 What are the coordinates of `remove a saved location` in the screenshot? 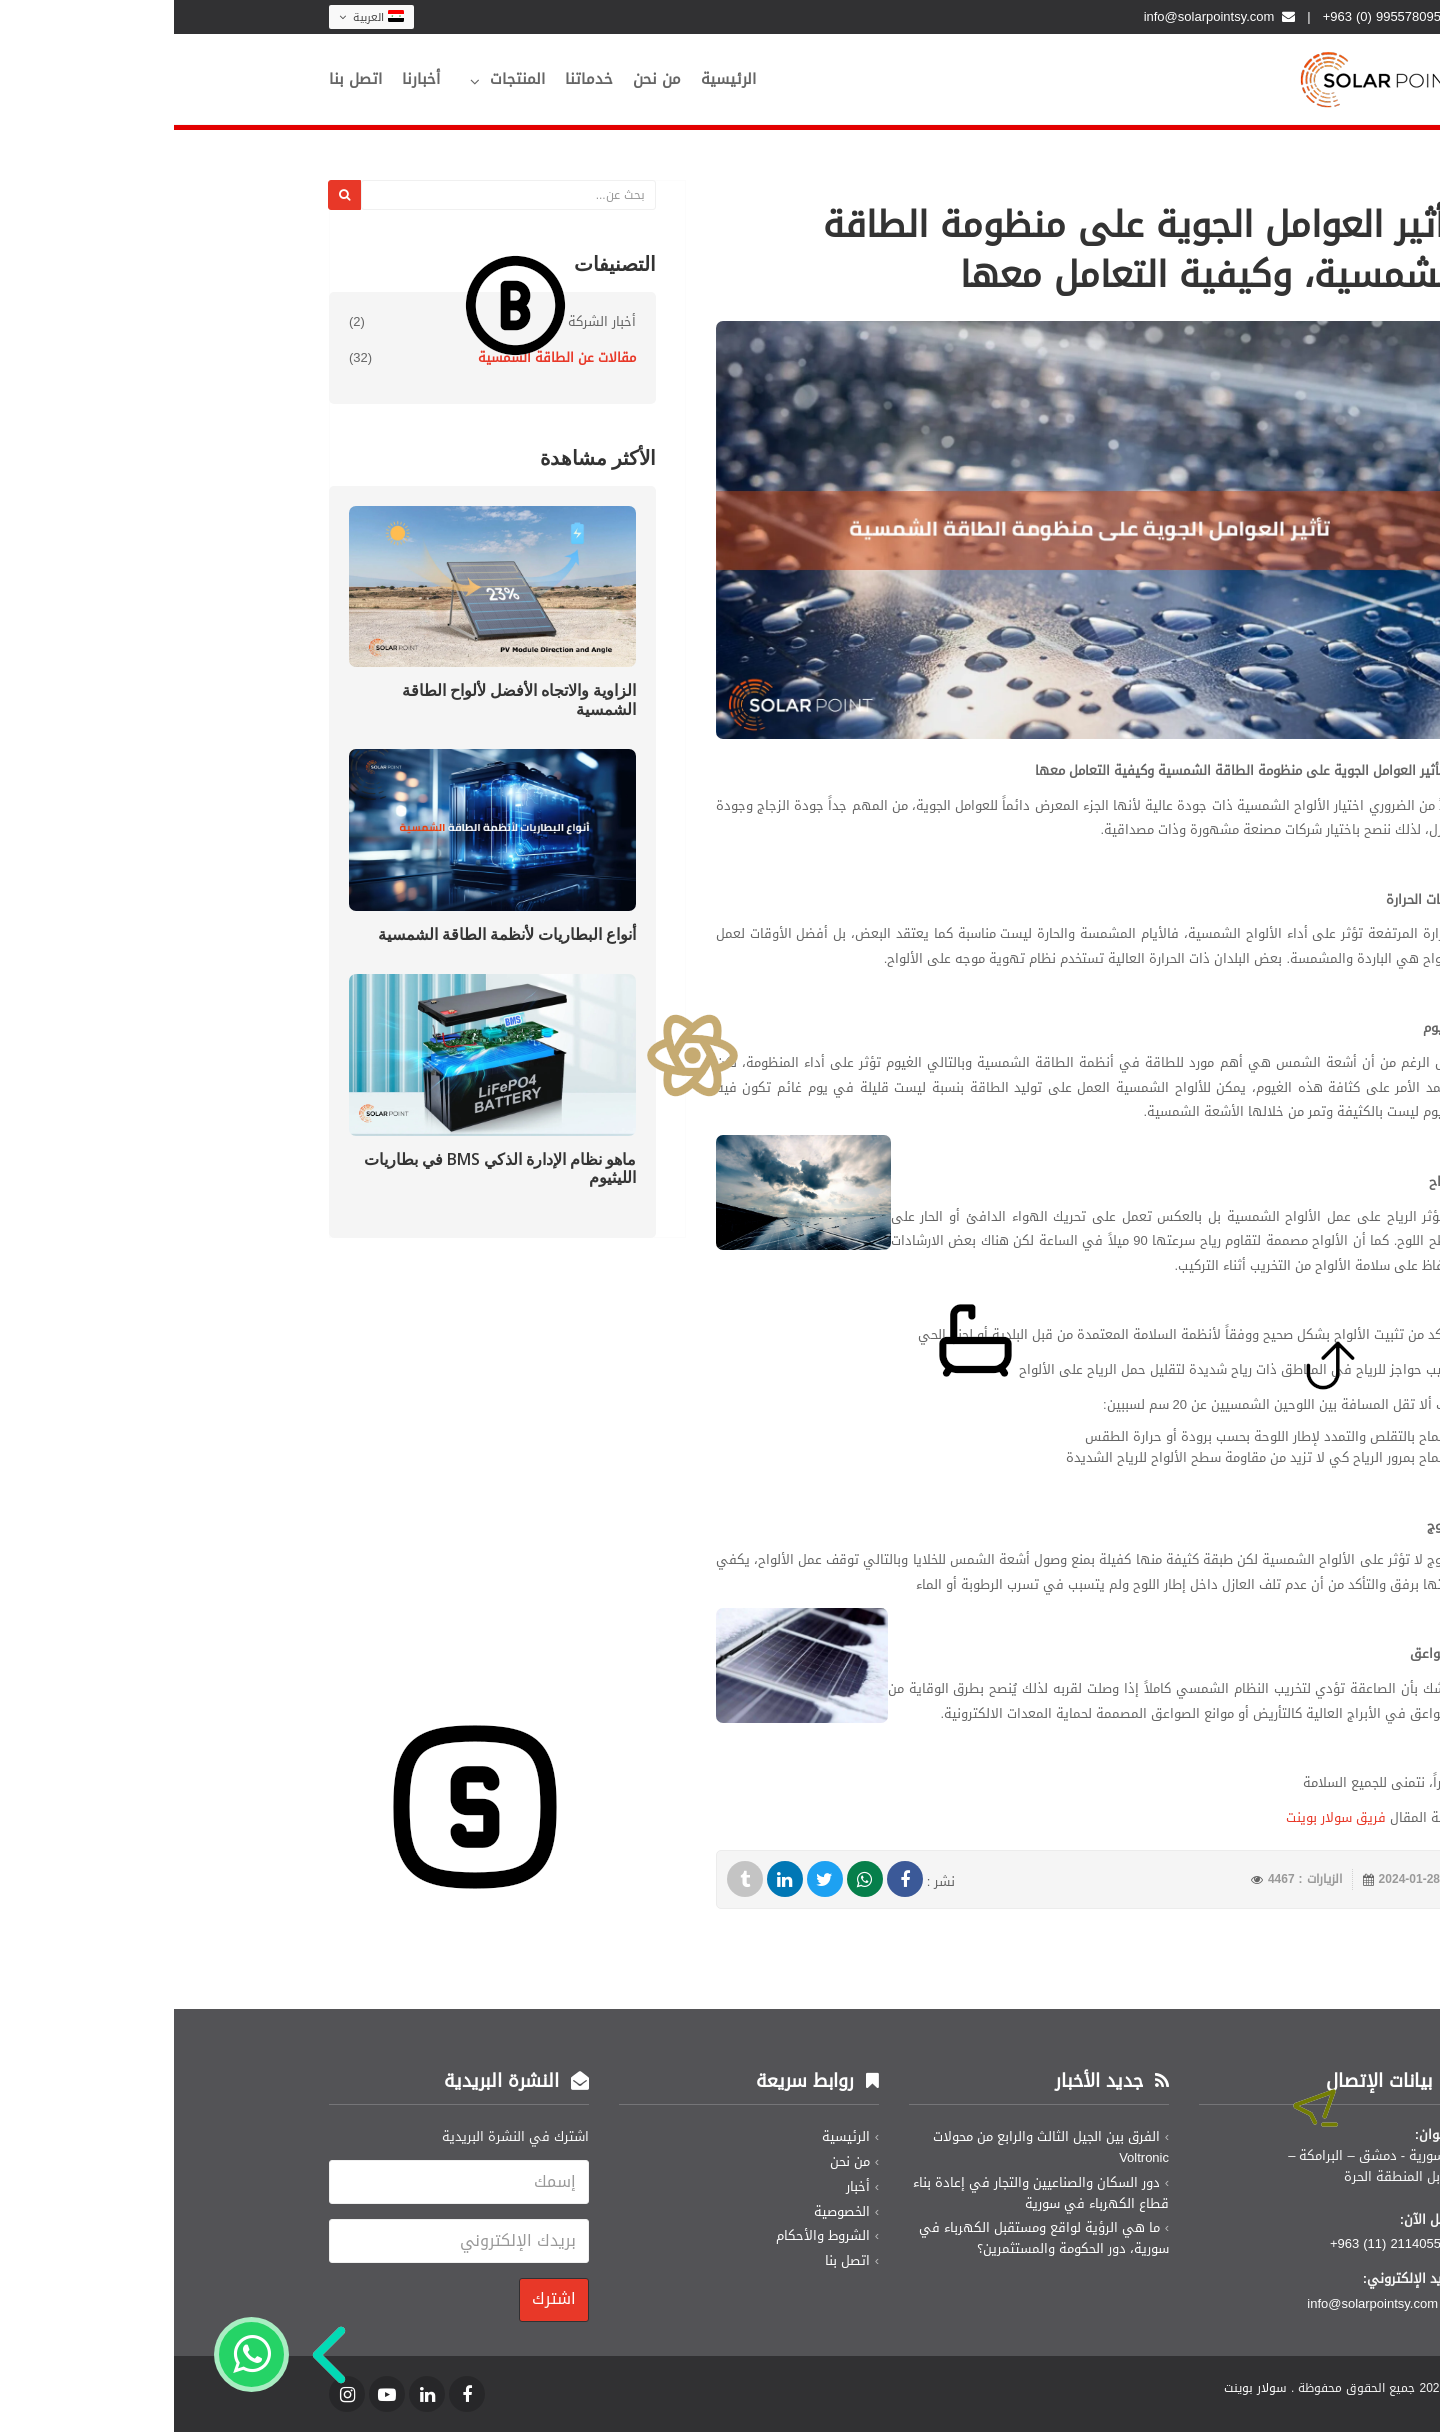 It's located at (1315, 2110).